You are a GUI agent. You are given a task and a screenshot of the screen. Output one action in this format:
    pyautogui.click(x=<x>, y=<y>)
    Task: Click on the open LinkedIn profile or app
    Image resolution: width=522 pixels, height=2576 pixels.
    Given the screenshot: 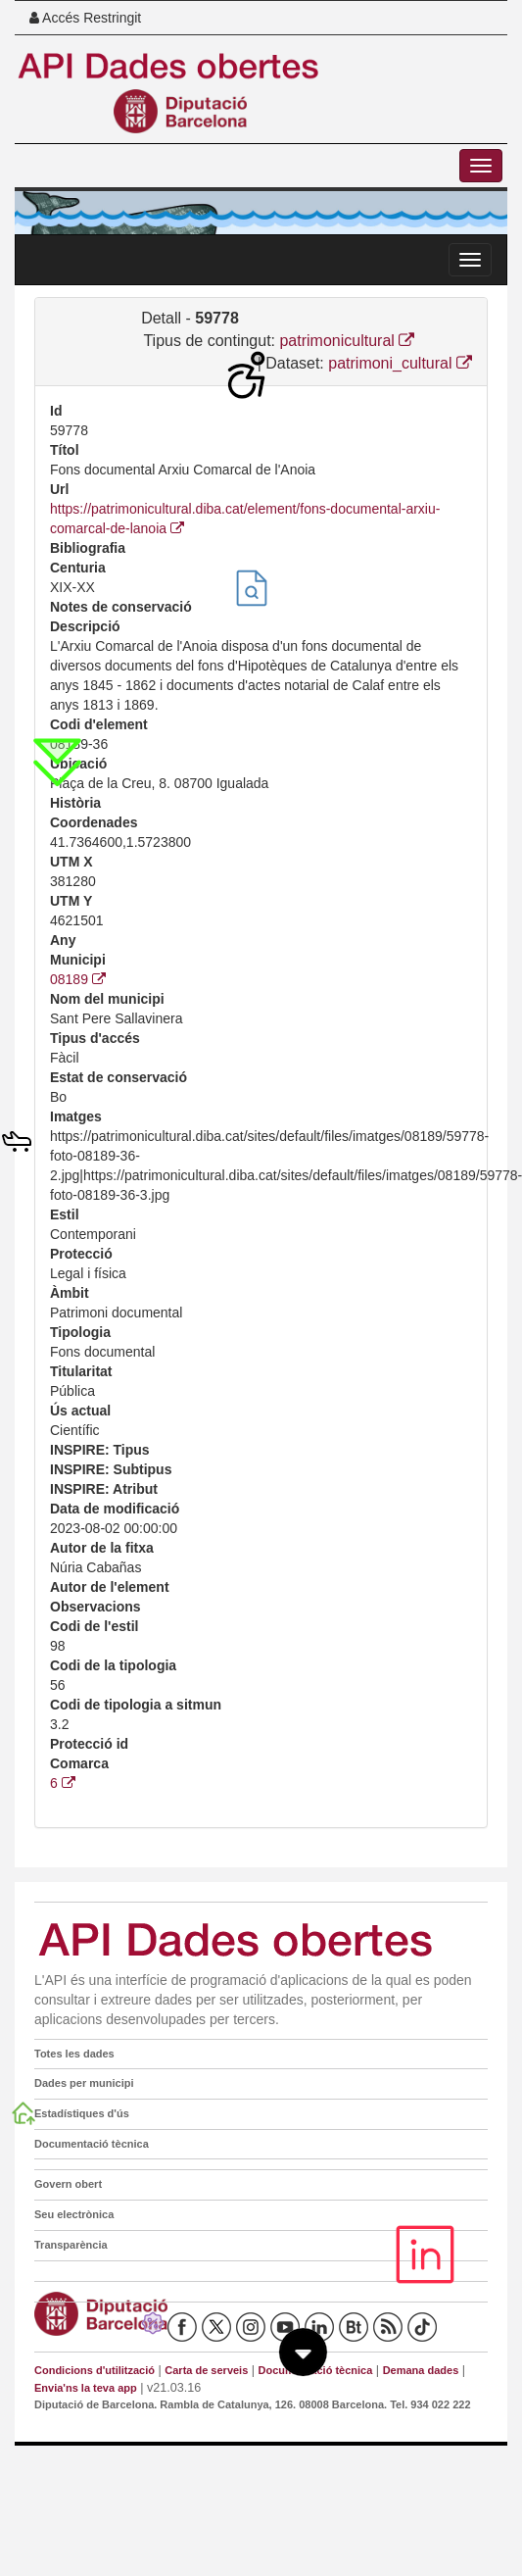 What is the action you would take?
    pyautogui.click(x=425, y=2254)
    